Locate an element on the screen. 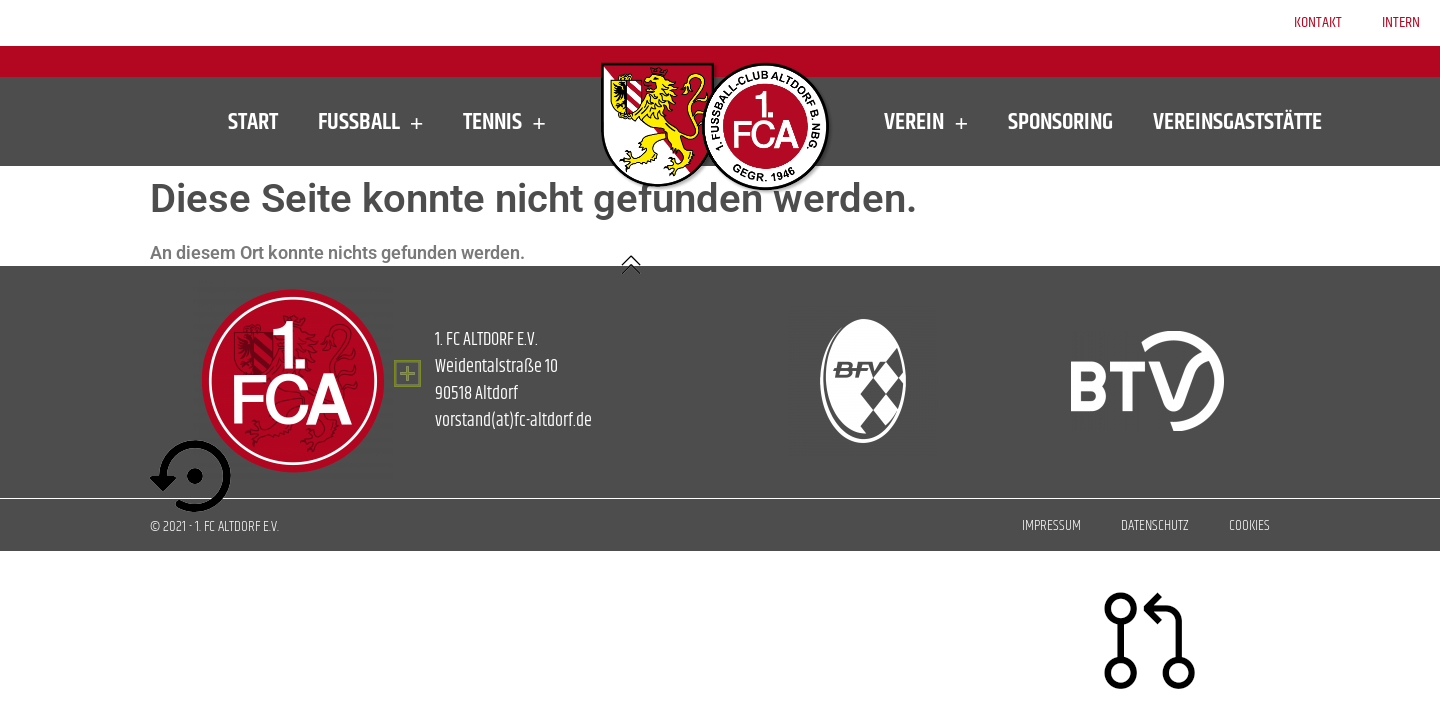 The image size is (1440, 720). restore settings to a previous backup is located at coordinates (195, 476).